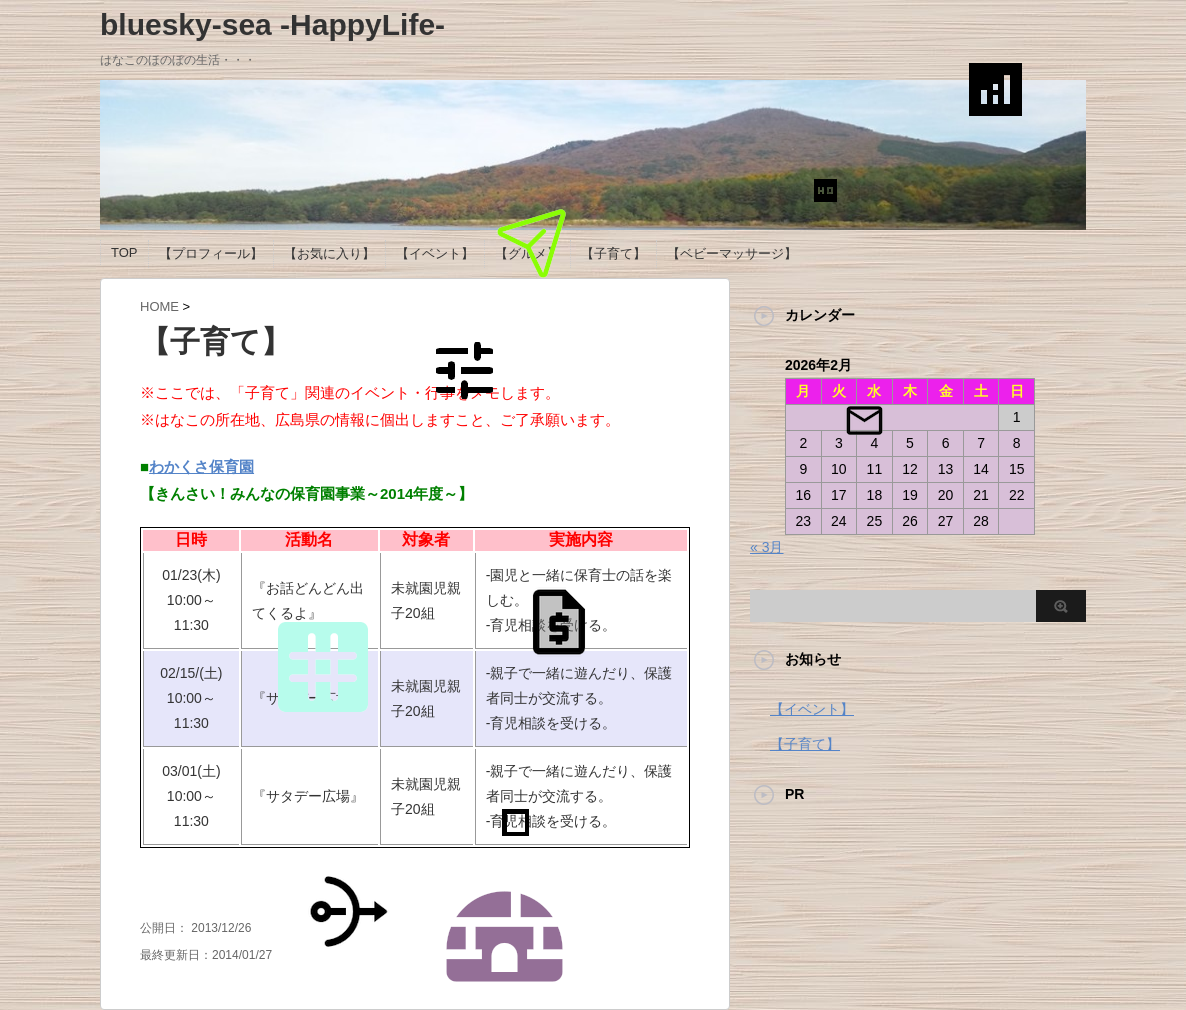  I want to click on view analytics and statistics, so click(995, 89).